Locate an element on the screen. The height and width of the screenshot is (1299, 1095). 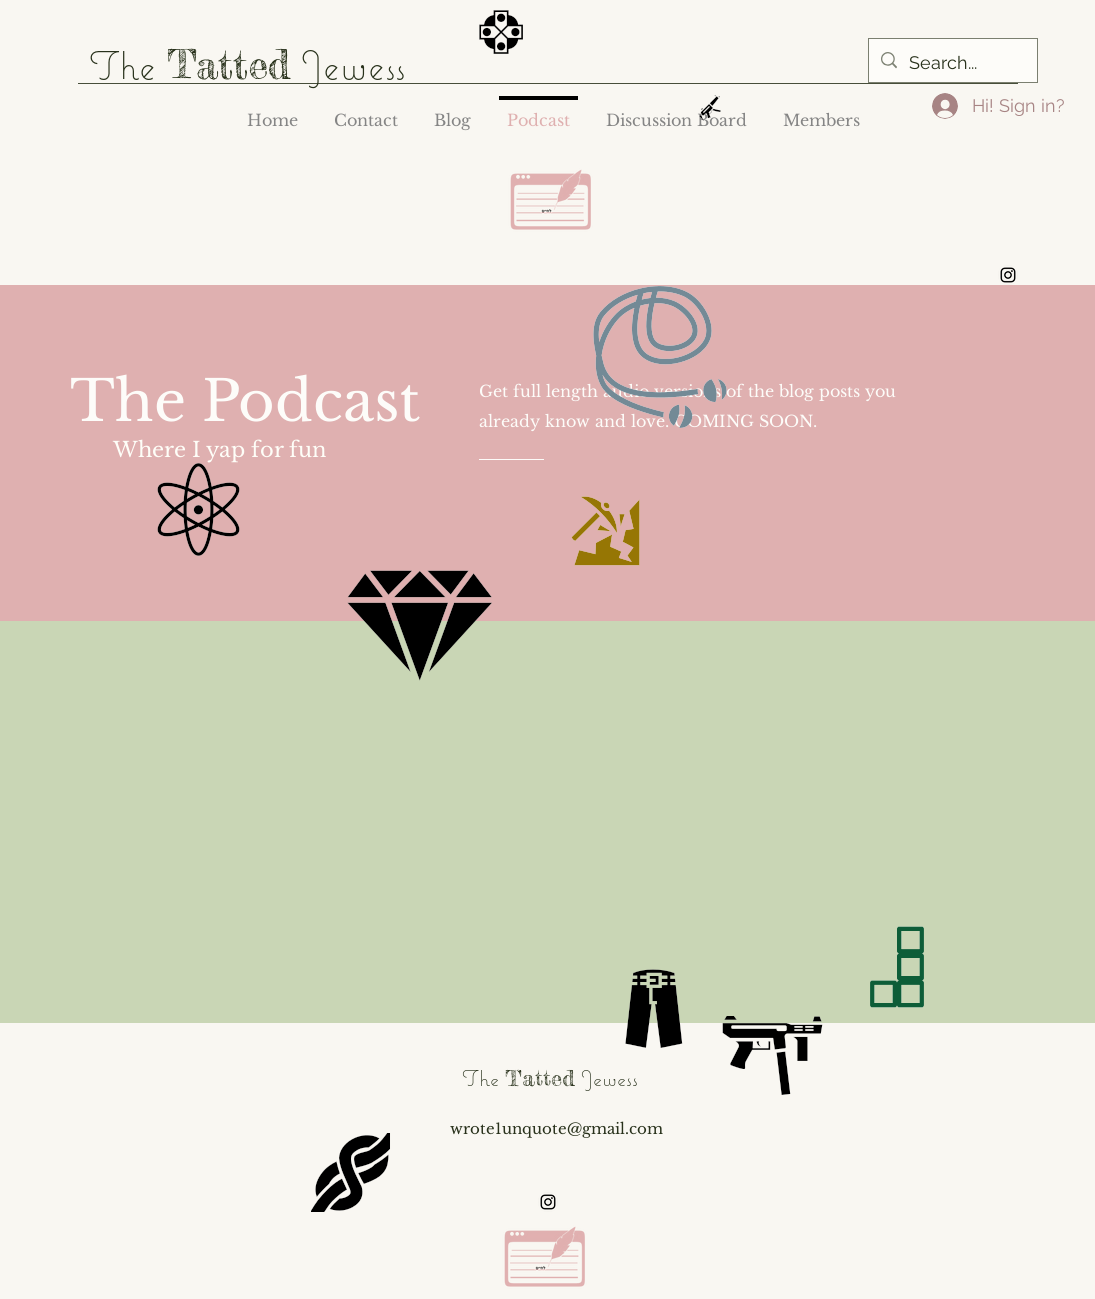
indicates premium or diamond-tier membership status is located at coordinates (419, 619).